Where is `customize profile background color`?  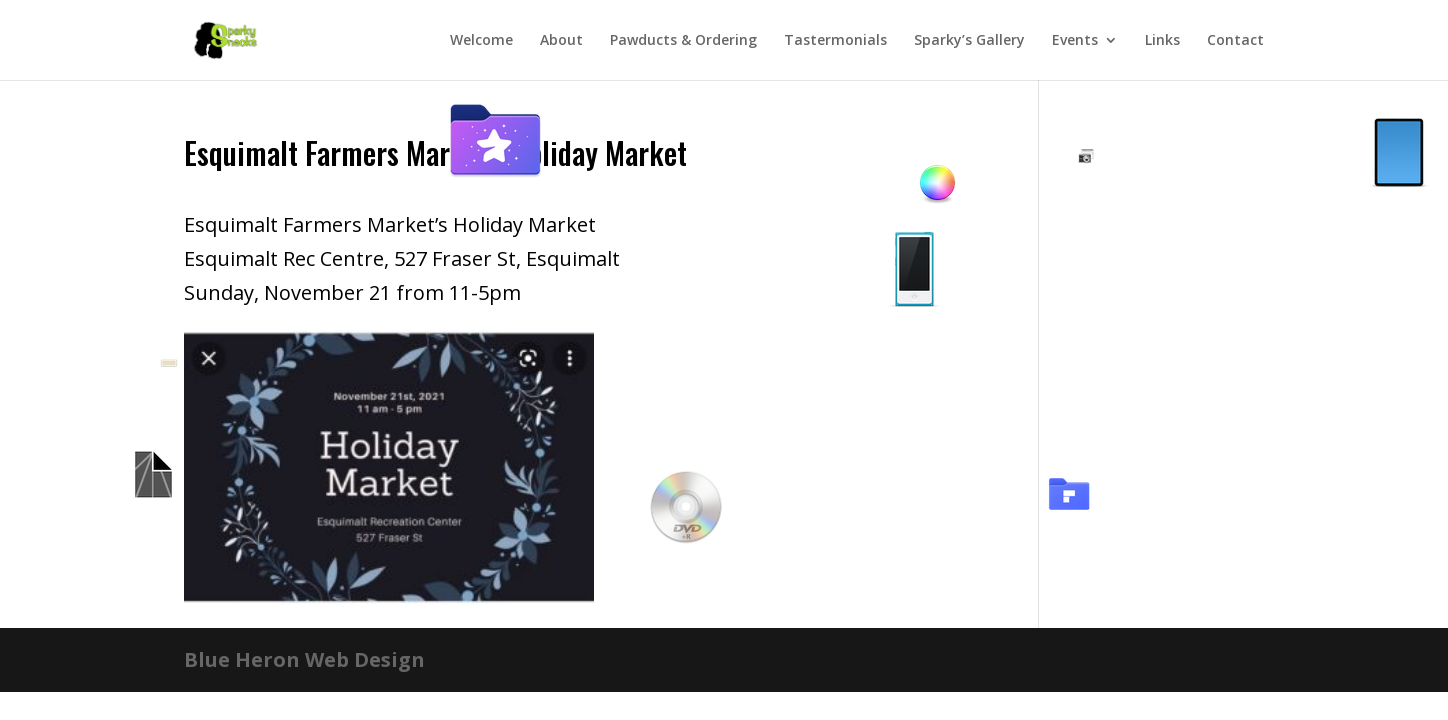
customize profile background color is located at coordinates (937, 182).